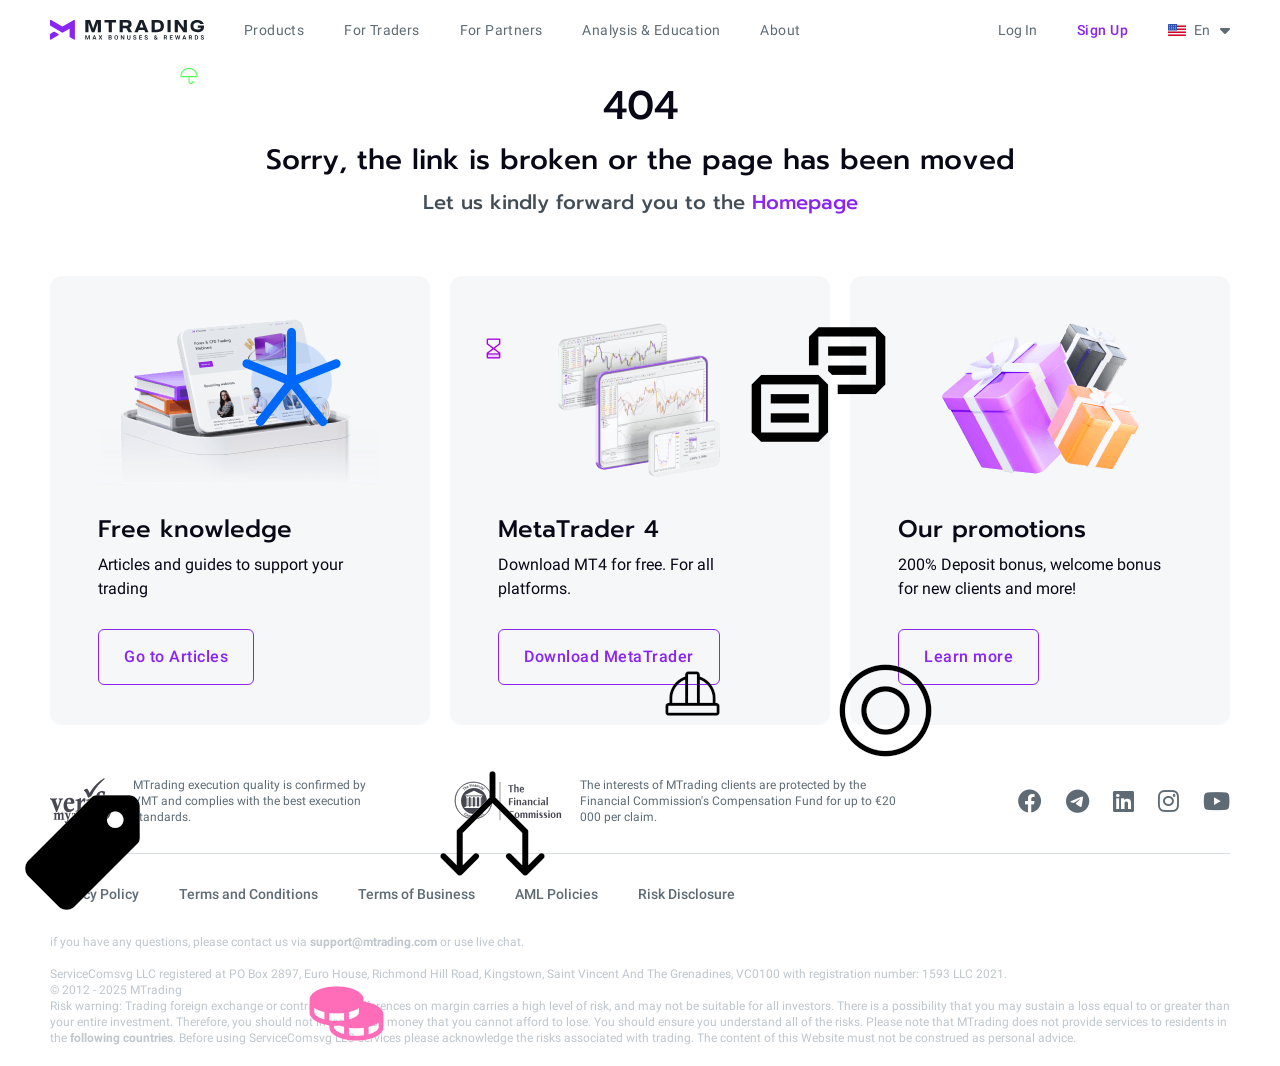  What do you see at coordinates (291, 381) in the screenshot?
I see `indicates a required field in a form` at bounding box center [291, 381].